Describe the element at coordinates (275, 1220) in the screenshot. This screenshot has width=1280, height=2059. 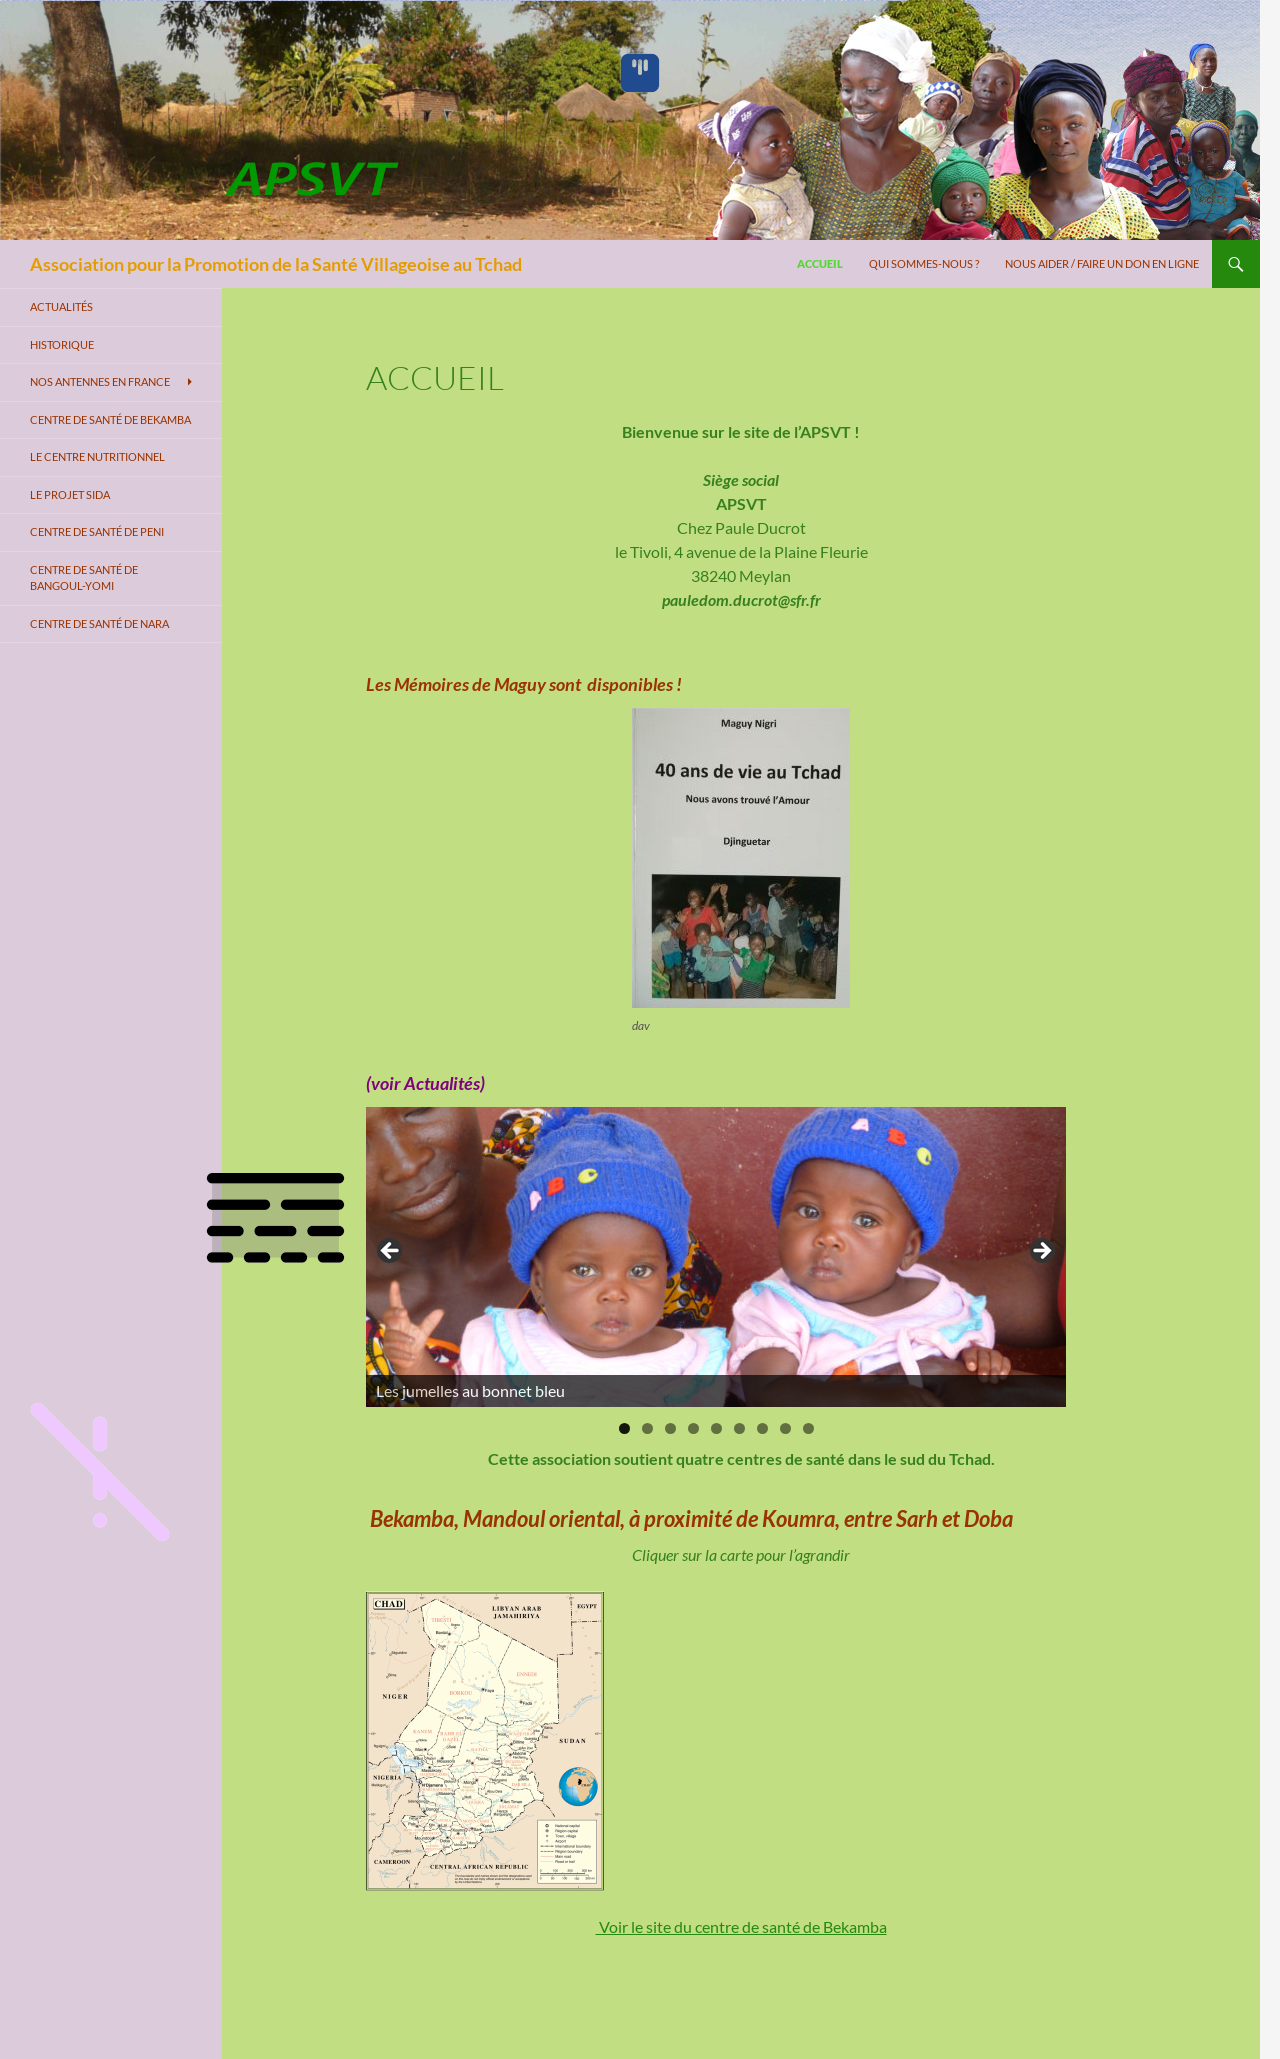
I see `apply a gradient effect to selected element` at that location.